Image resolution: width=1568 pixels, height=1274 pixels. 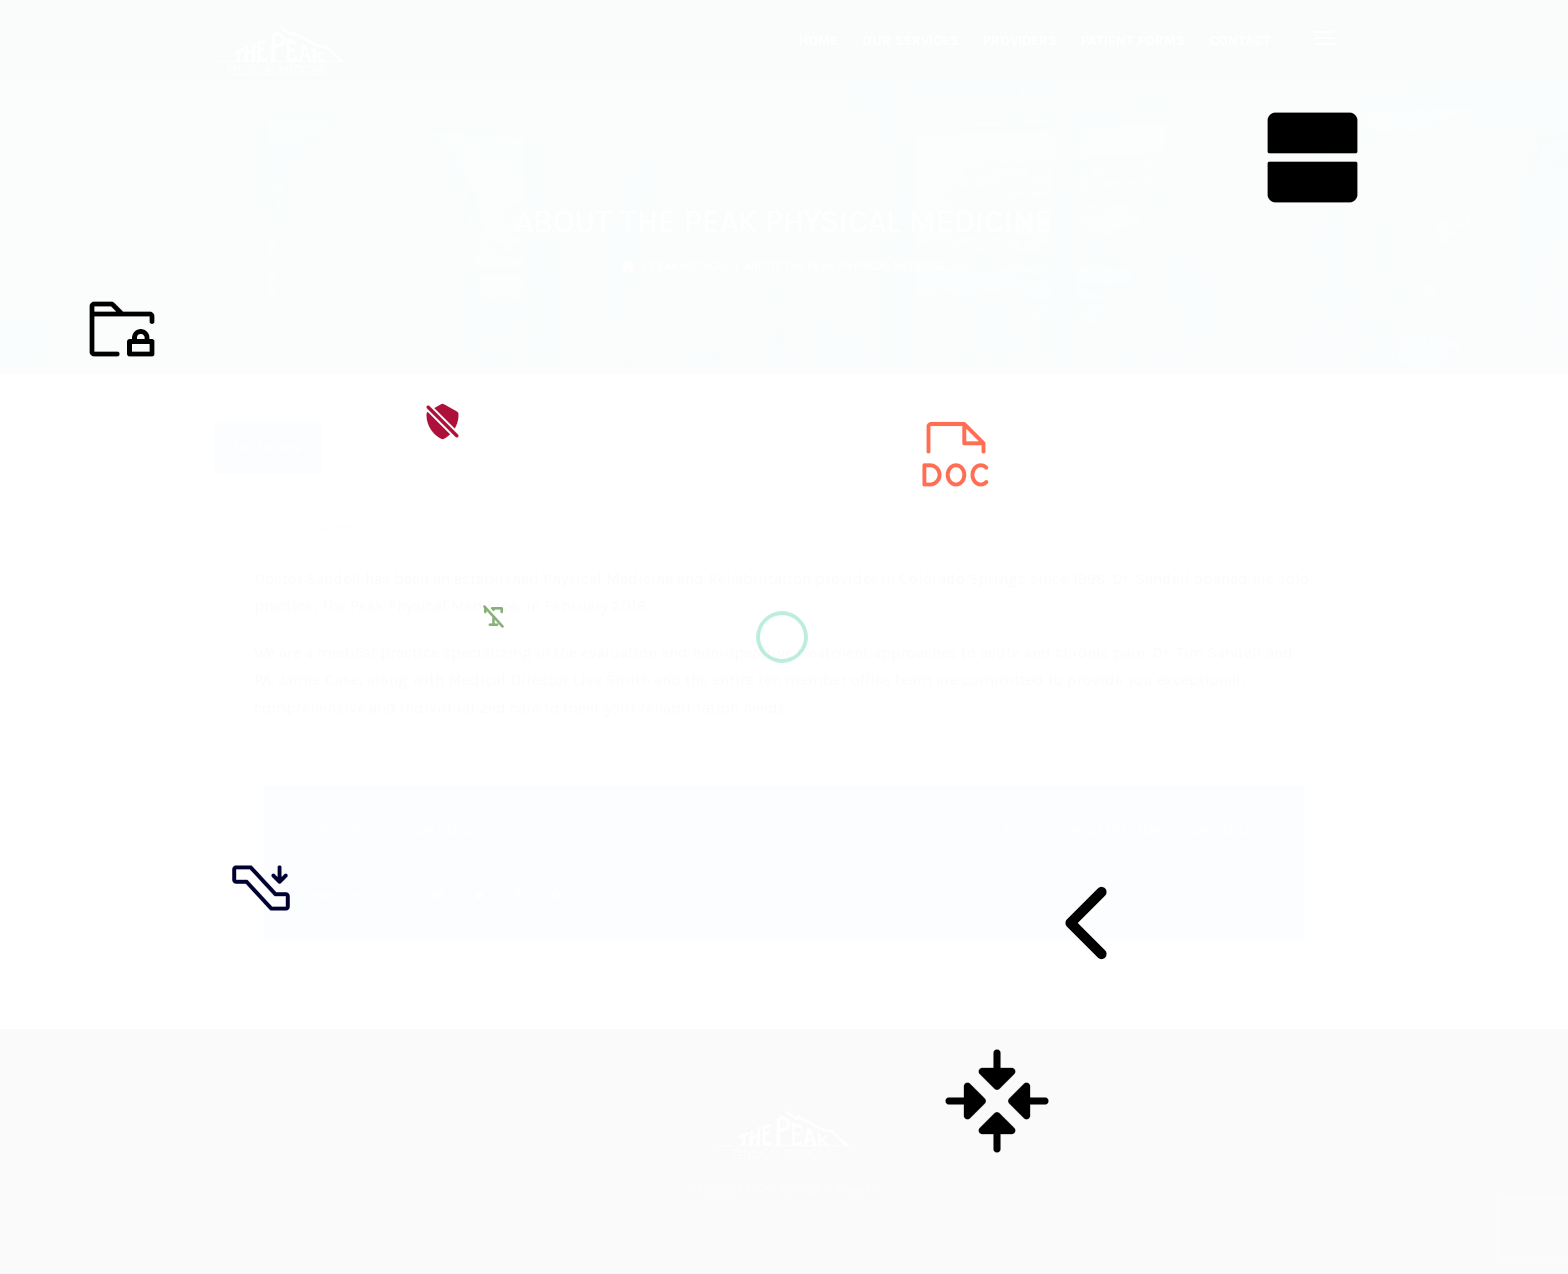 What do you see at coordinates (493, 616) in the screenshot?
I see `disable text formatting` at bounding box center [493, 616].